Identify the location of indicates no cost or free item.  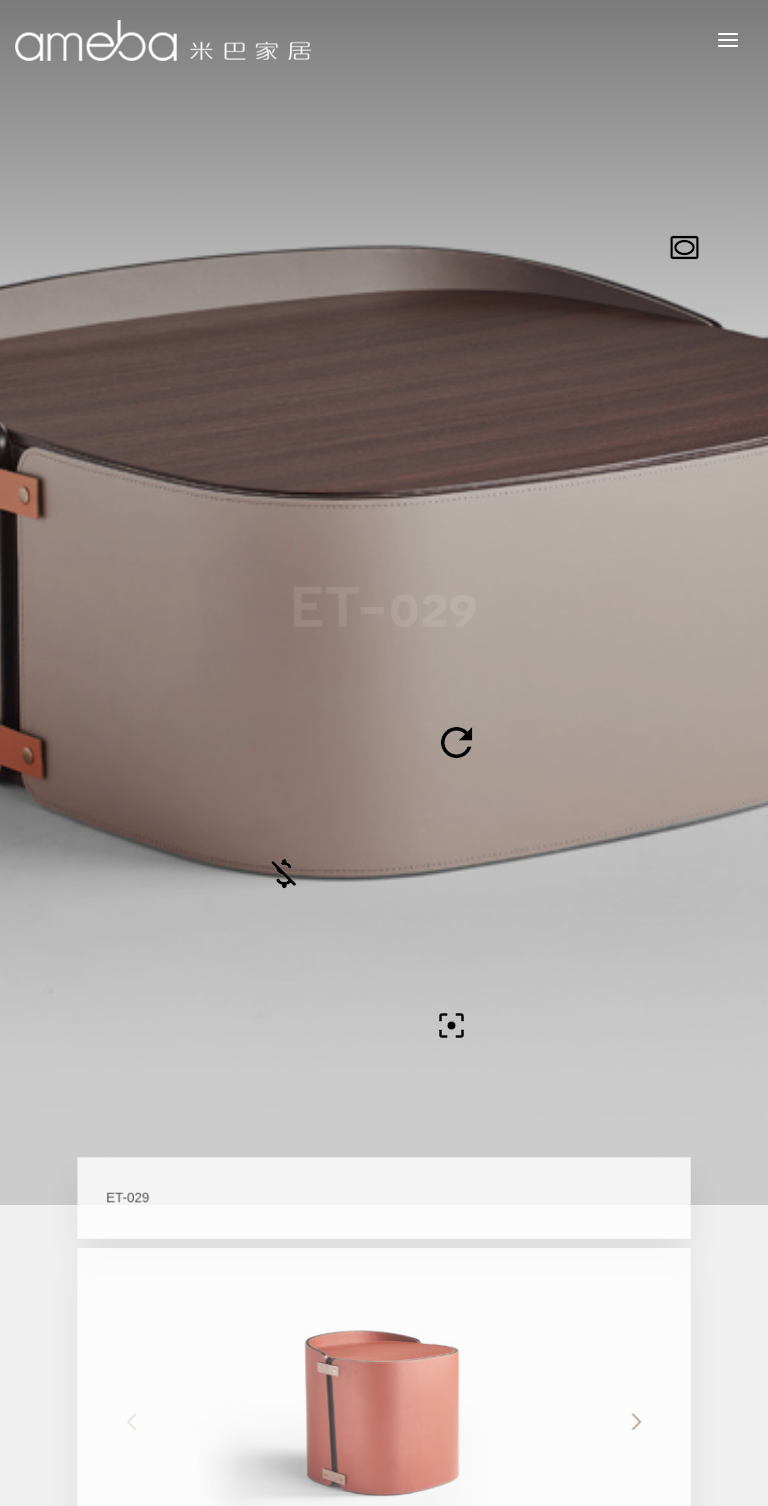
(283, 873).